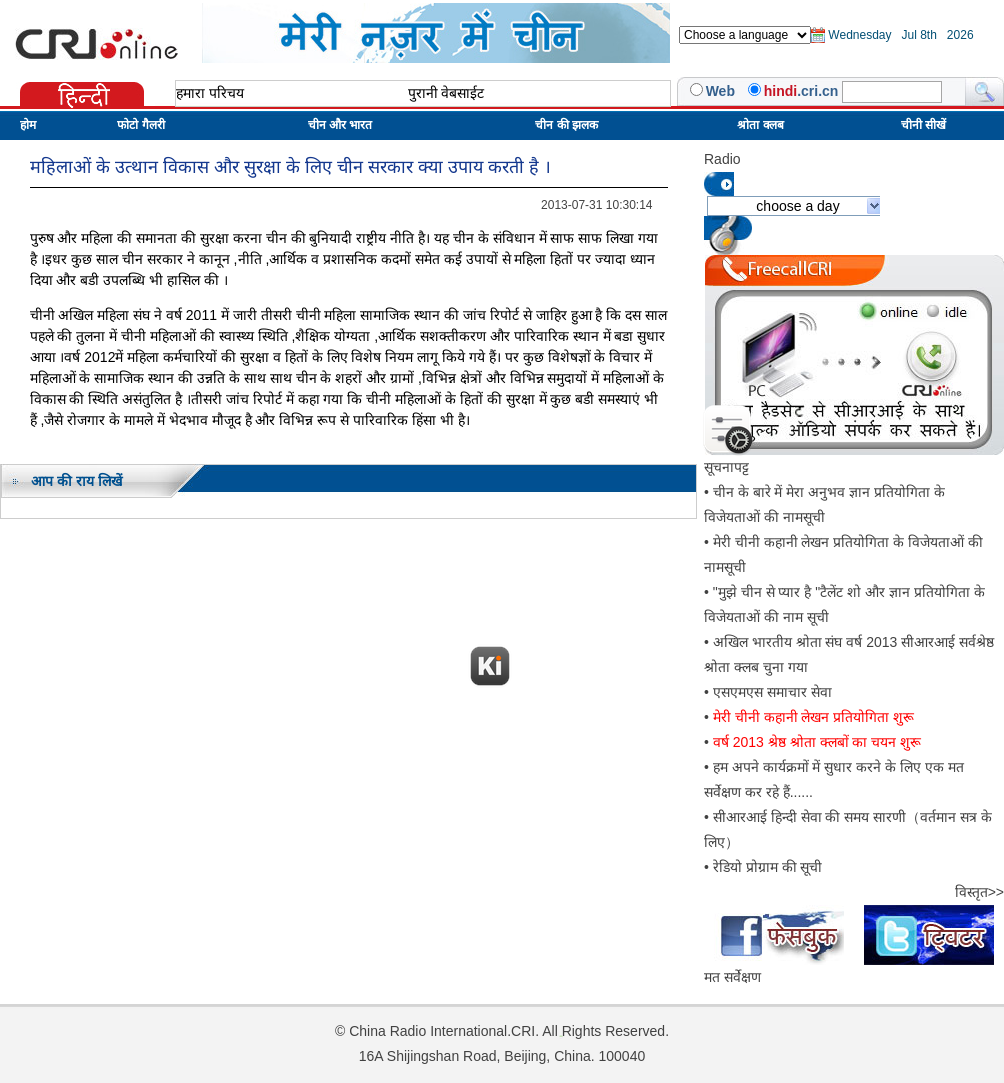 This screenshot has height=1083, width=1004. What do you see at coordinates (490, 666) in the screenshot?
I see `open KiCad nightly build application` at bounding box center [490, 666].